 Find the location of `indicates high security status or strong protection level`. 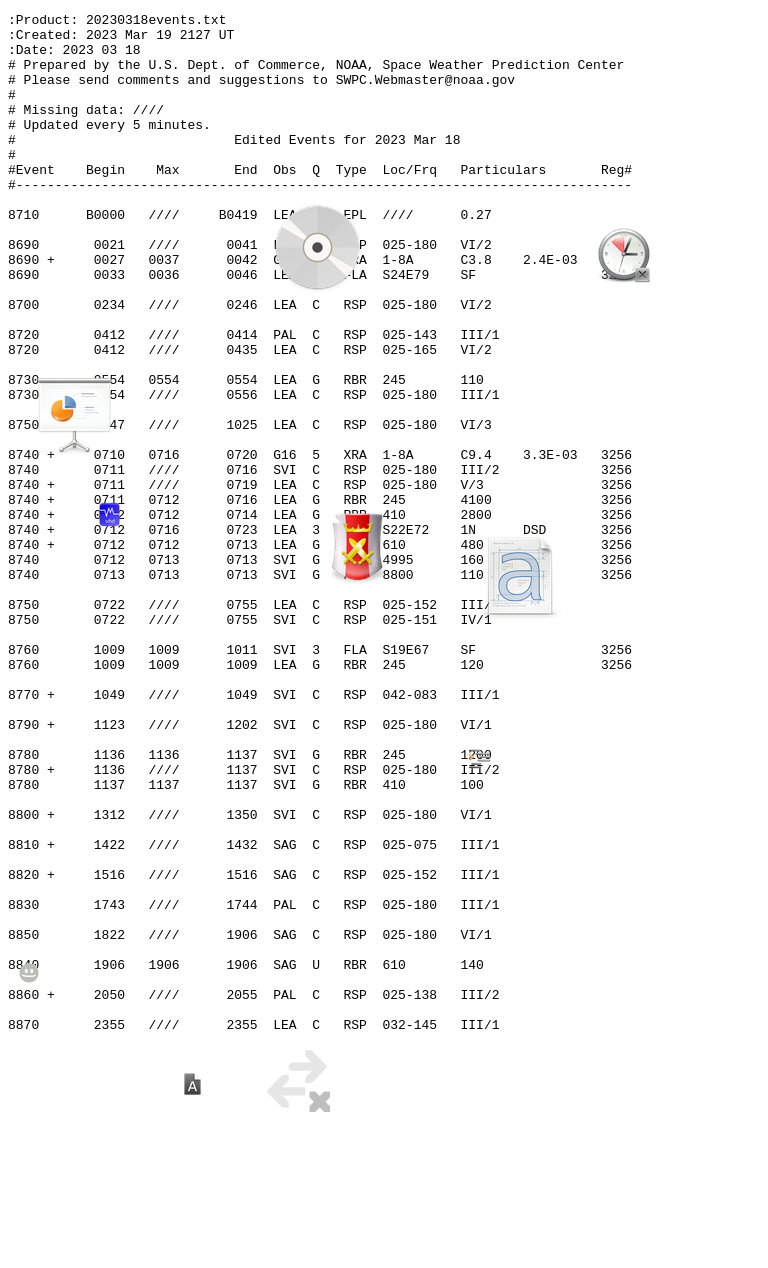

indicates high security status or strong protection level is located at coordinates (357, 547).